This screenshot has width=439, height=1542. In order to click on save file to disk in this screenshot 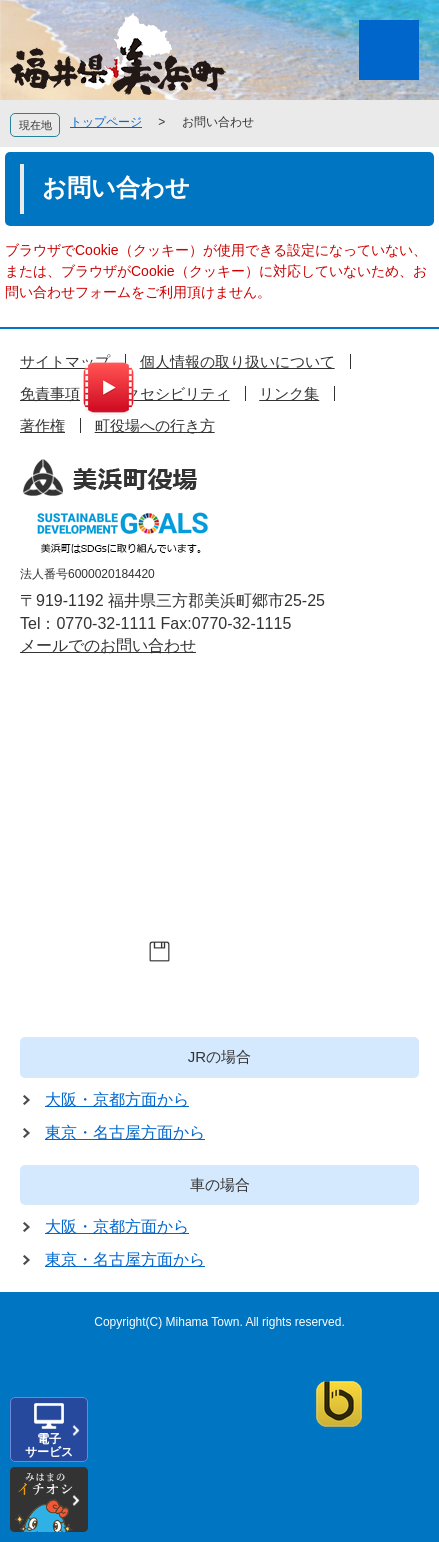, I will do `click(159, 951)`.